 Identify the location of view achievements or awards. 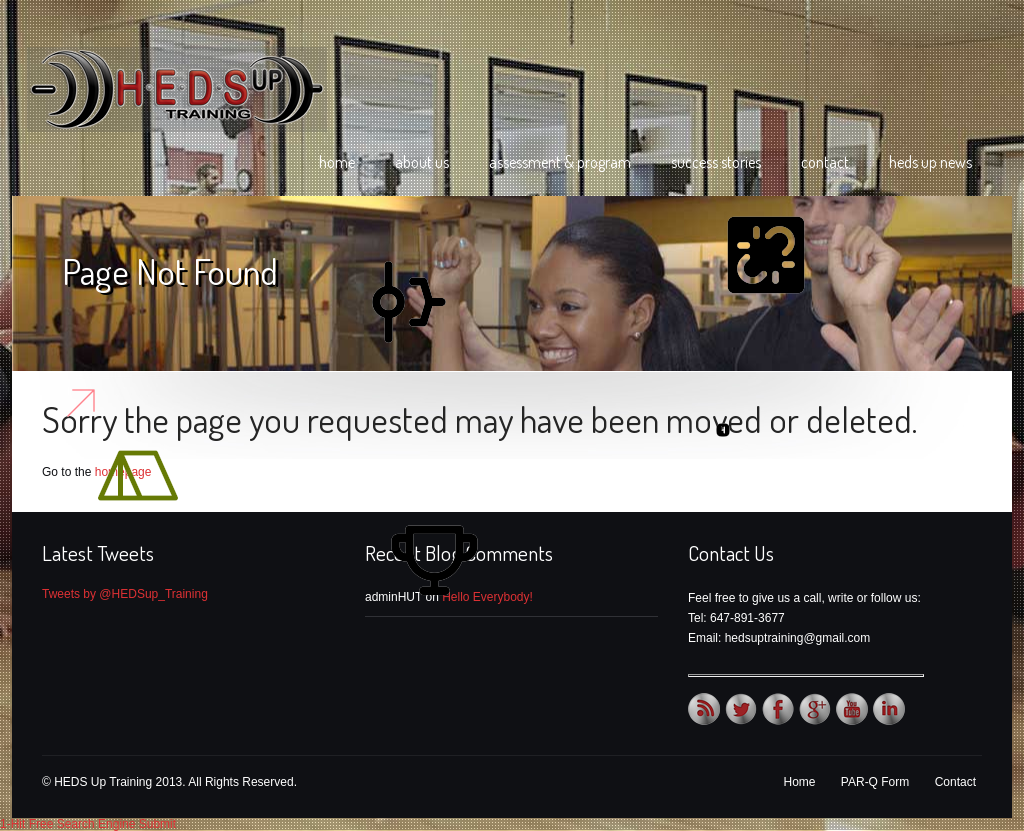
(434, 557).